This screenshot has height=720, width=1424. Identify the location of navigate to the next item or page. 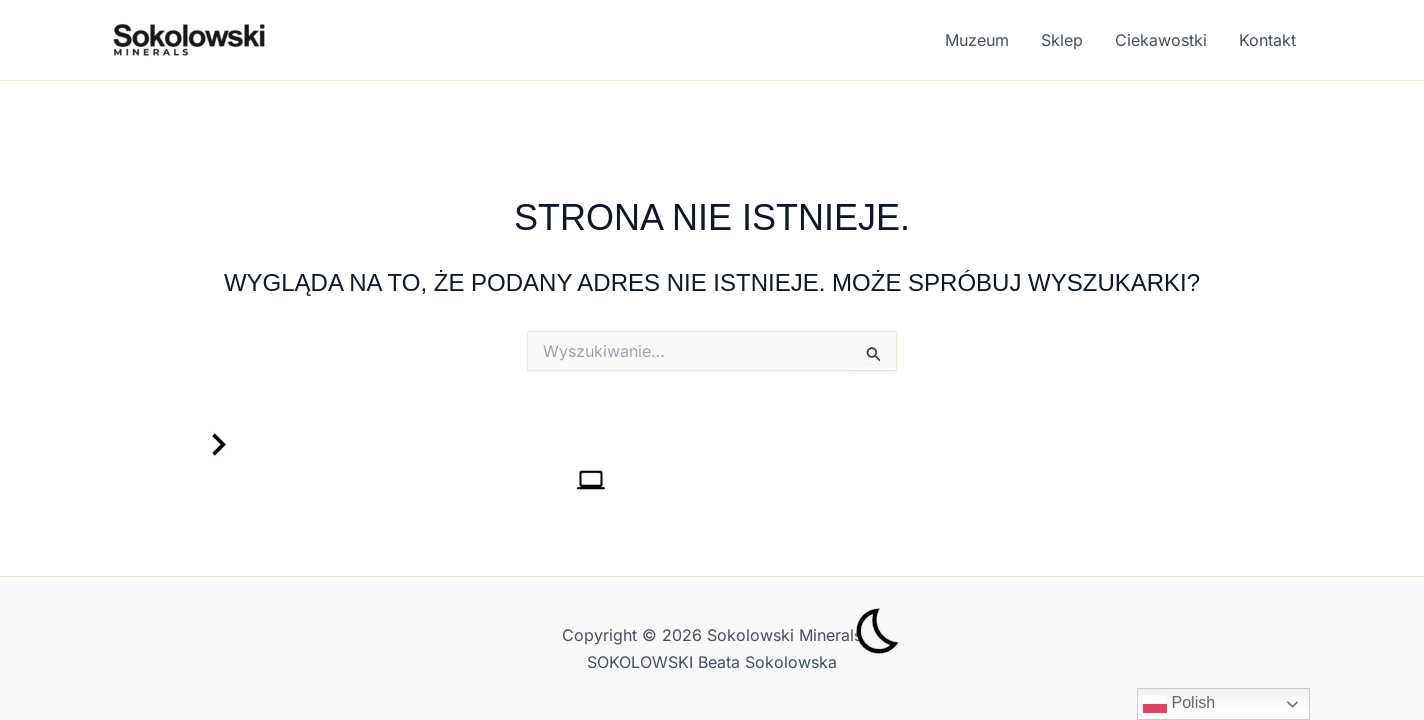
(218, 444).